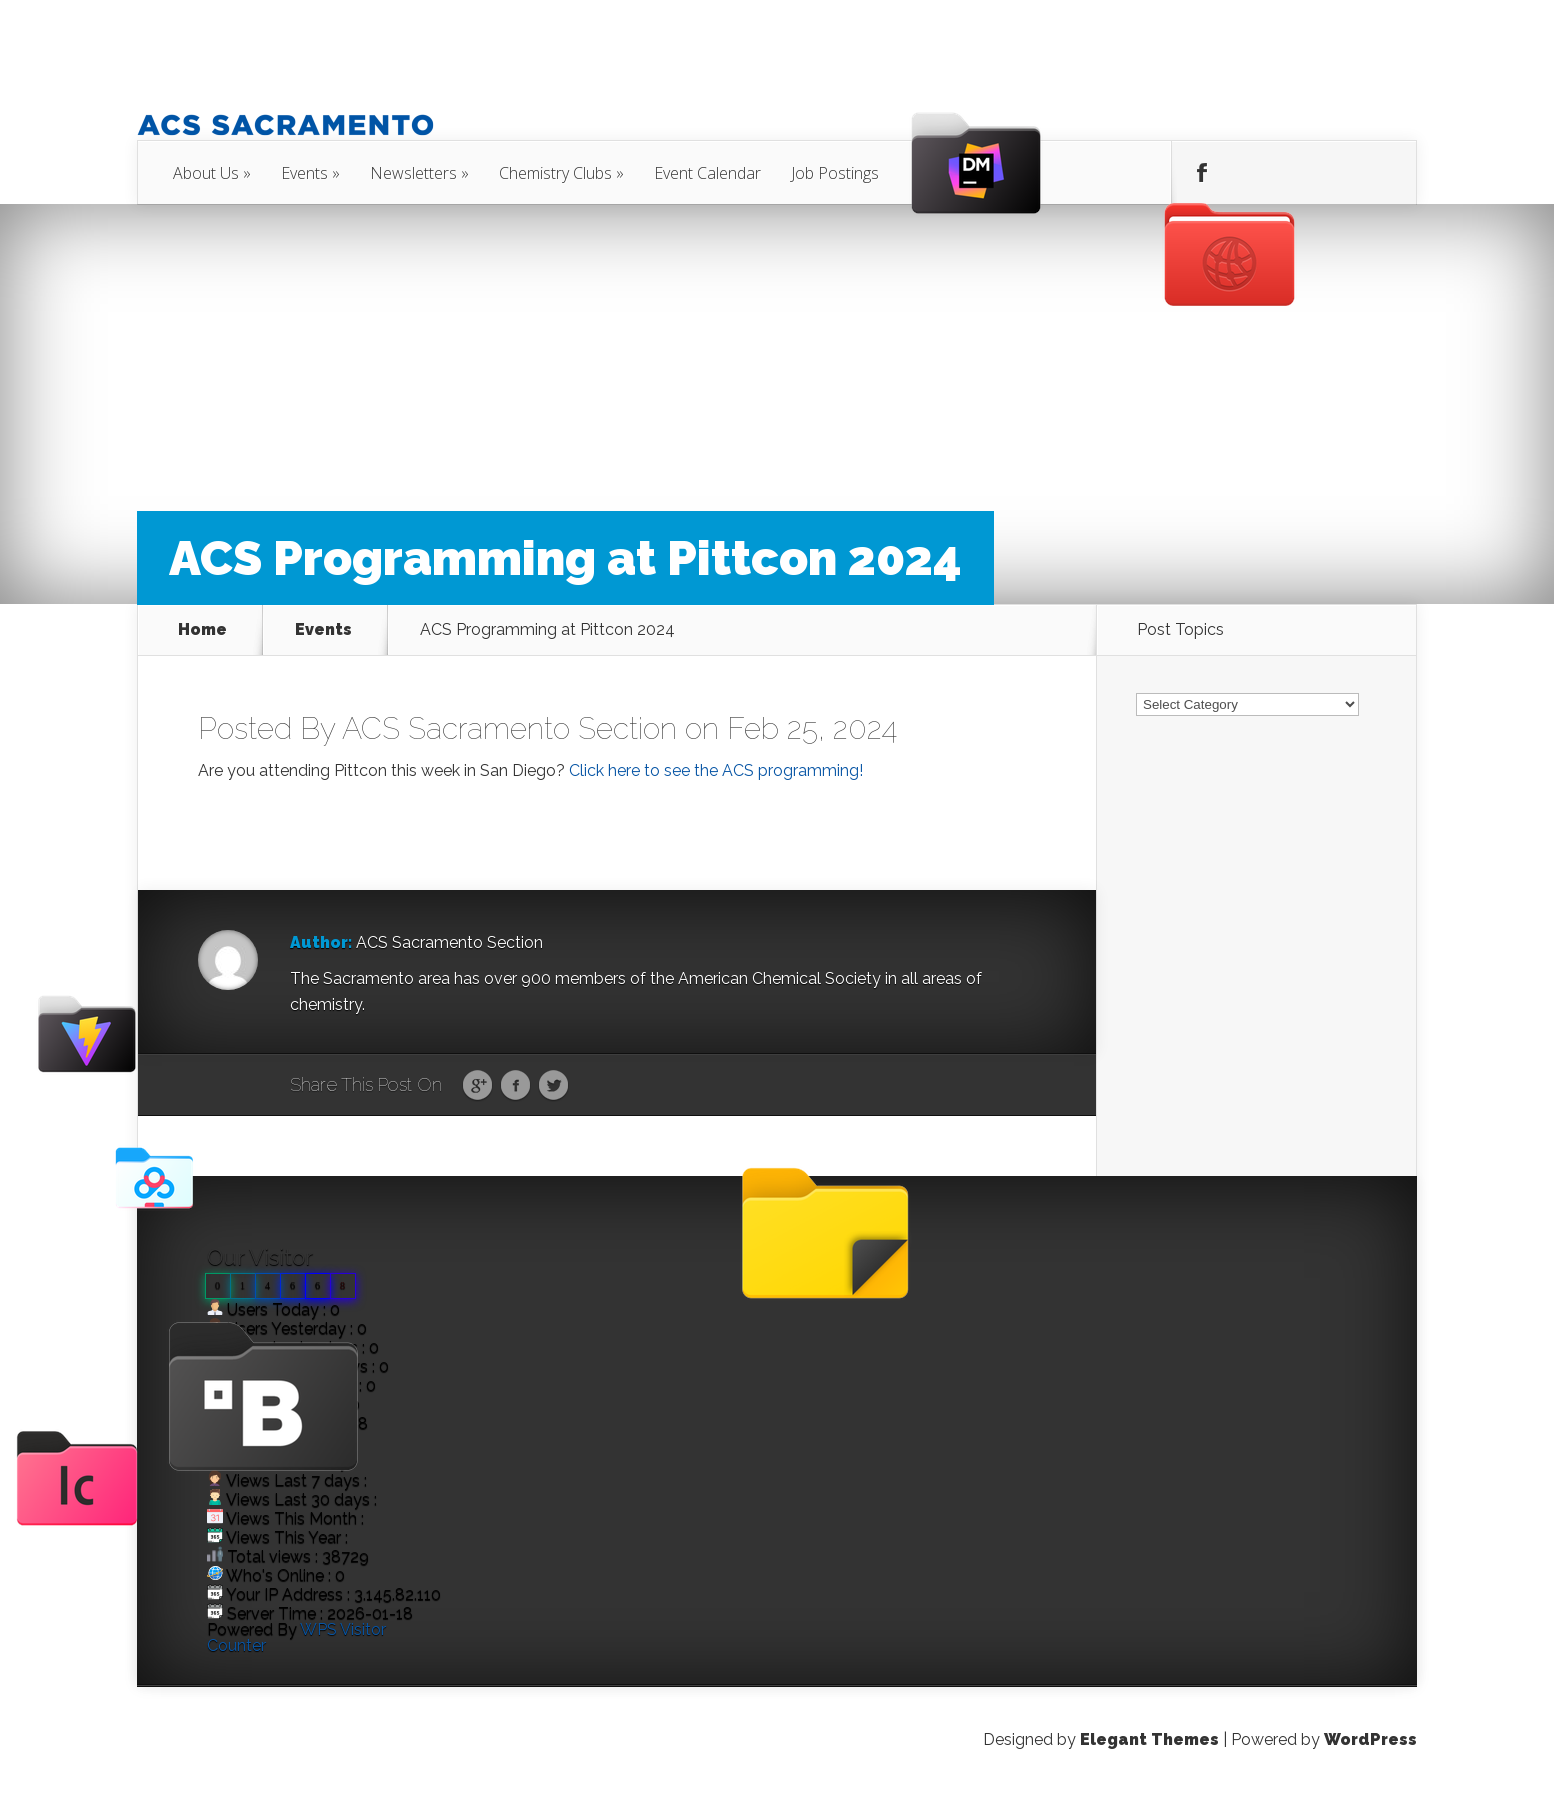  What do you see at coordinates (262, 1401) in the screenshot?
I see `open bethesda.net game files folder` at bounding box center [262, 1401].